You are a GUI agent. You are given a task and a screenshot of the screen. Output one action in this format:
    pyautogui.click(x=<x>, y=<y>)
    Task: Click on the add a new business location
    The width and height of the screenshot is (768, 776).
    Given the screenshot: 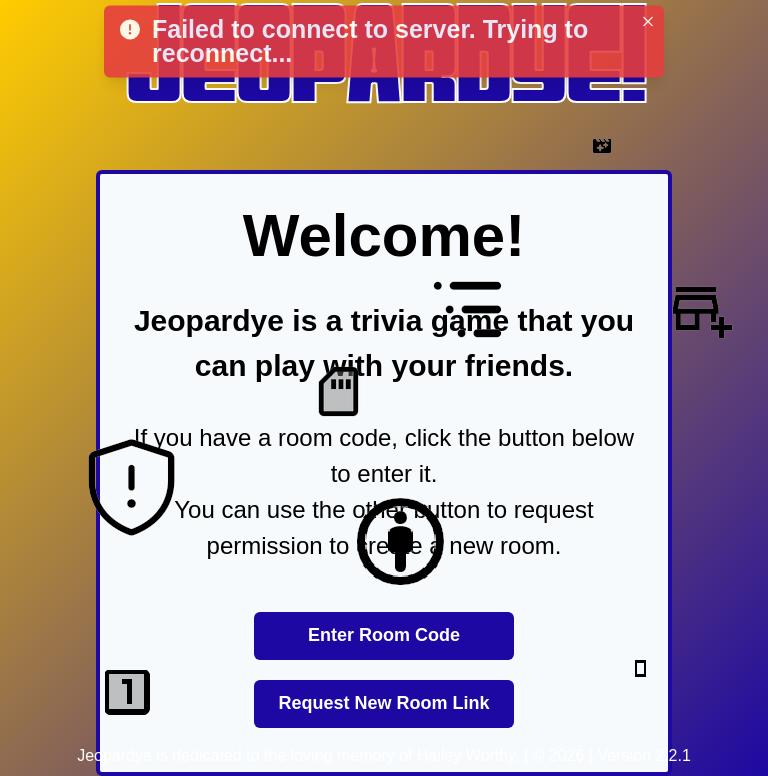 What is the action you would take?
    pyautogui.click(x=702, y=308)
    